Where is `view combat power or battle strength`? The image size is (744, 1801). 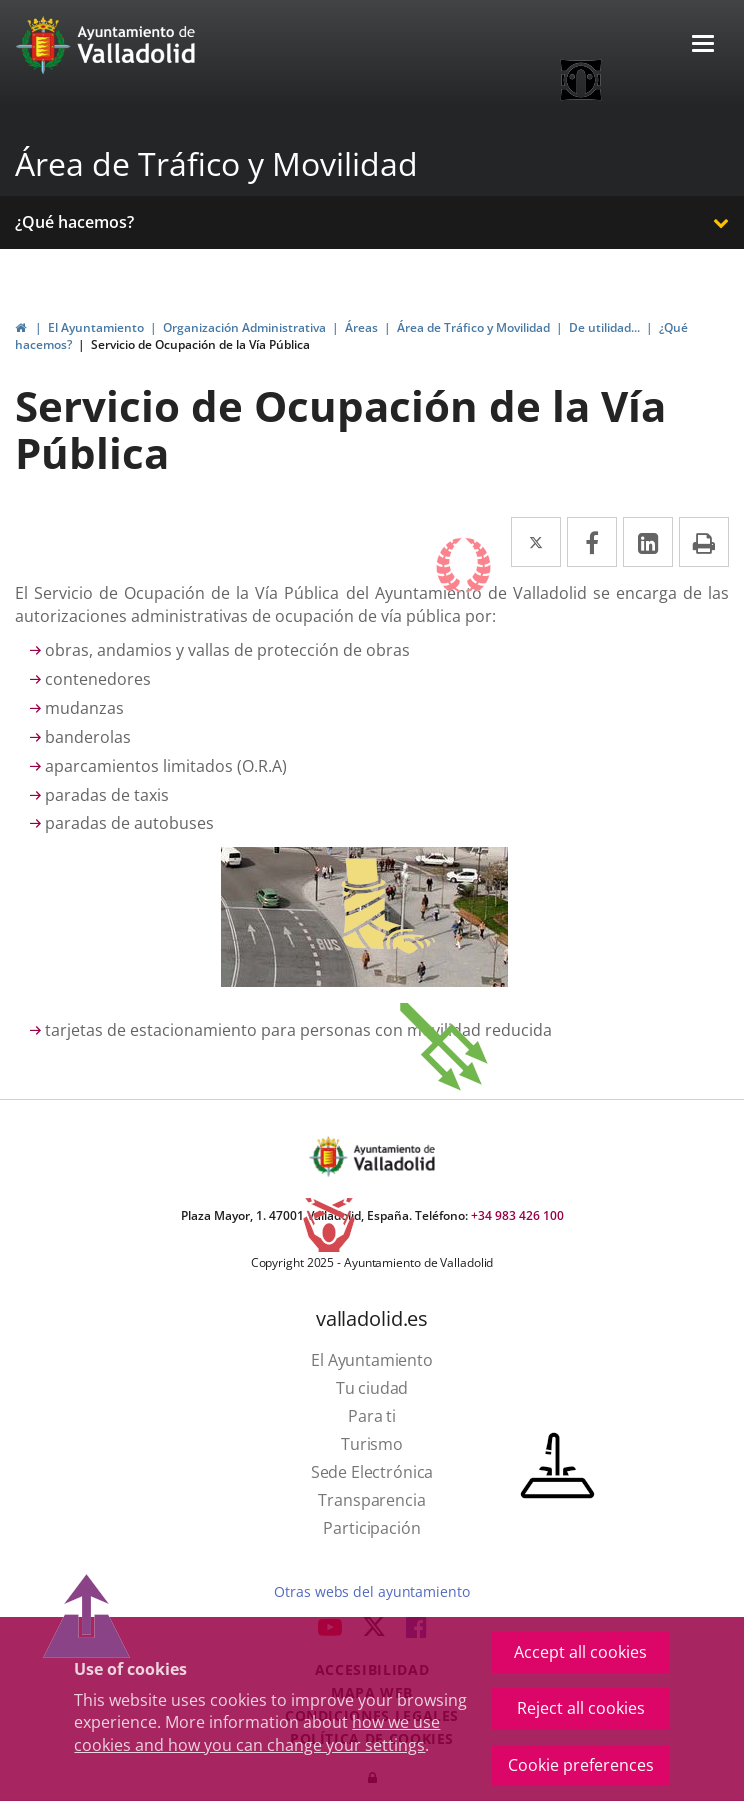 view combat power or battle strength is located at coordinates (329, 1224).